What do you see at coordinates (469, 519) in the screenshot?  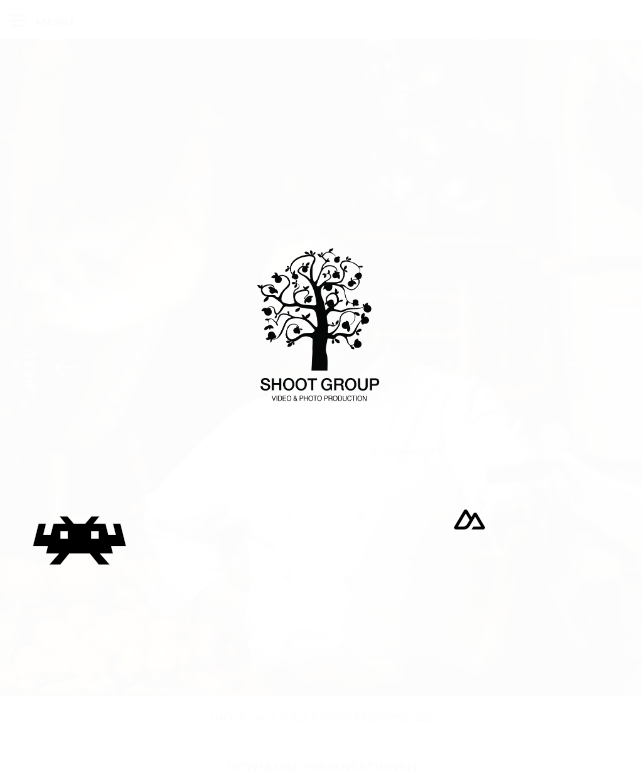 I see `nuxt.js framework logo` at bounding box center [469, 519].